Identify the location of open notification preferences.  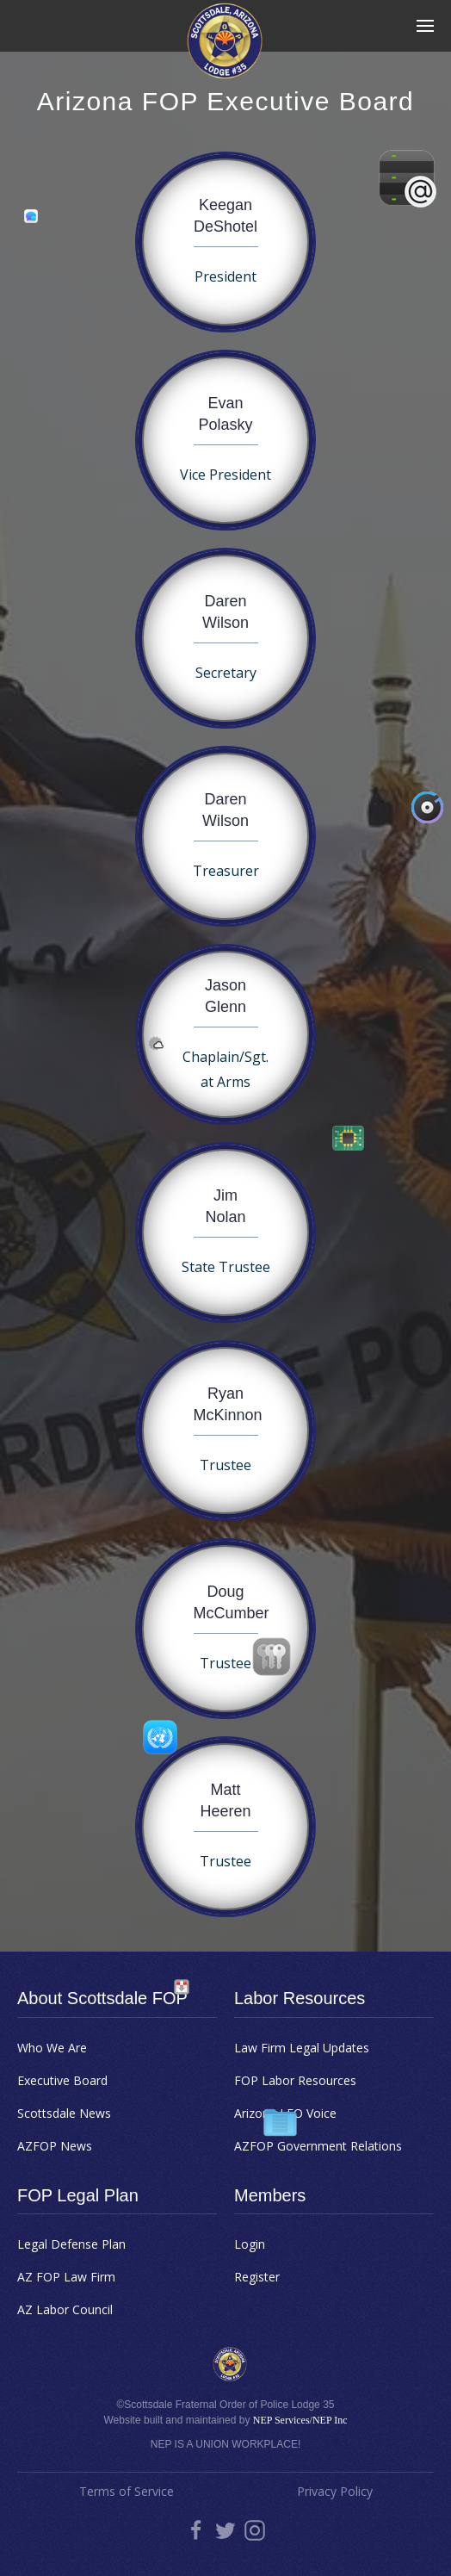
(31, 216).